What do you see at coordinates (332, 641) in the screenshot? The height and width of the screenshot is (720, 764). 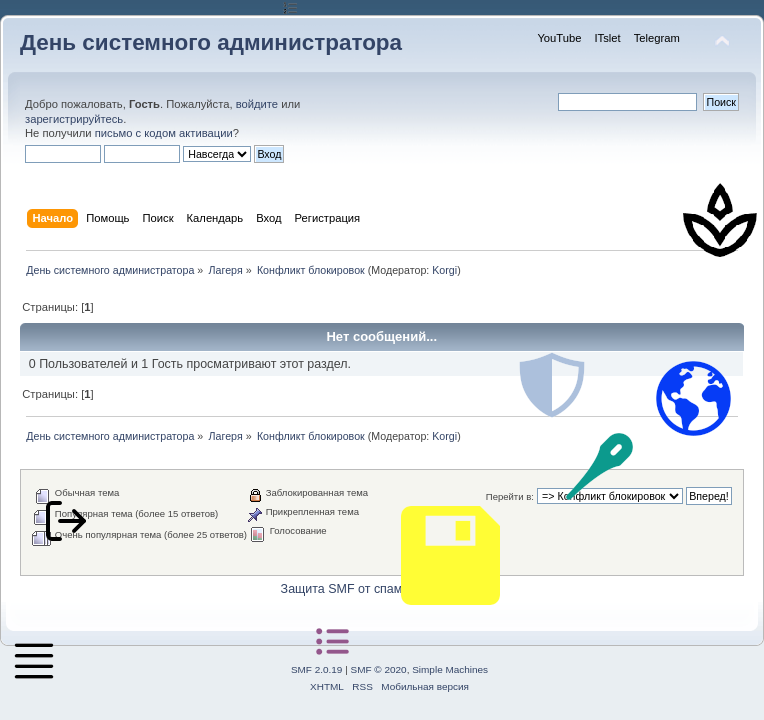 I see `view items in a bulleted list format` at bounding box center [332, 641].